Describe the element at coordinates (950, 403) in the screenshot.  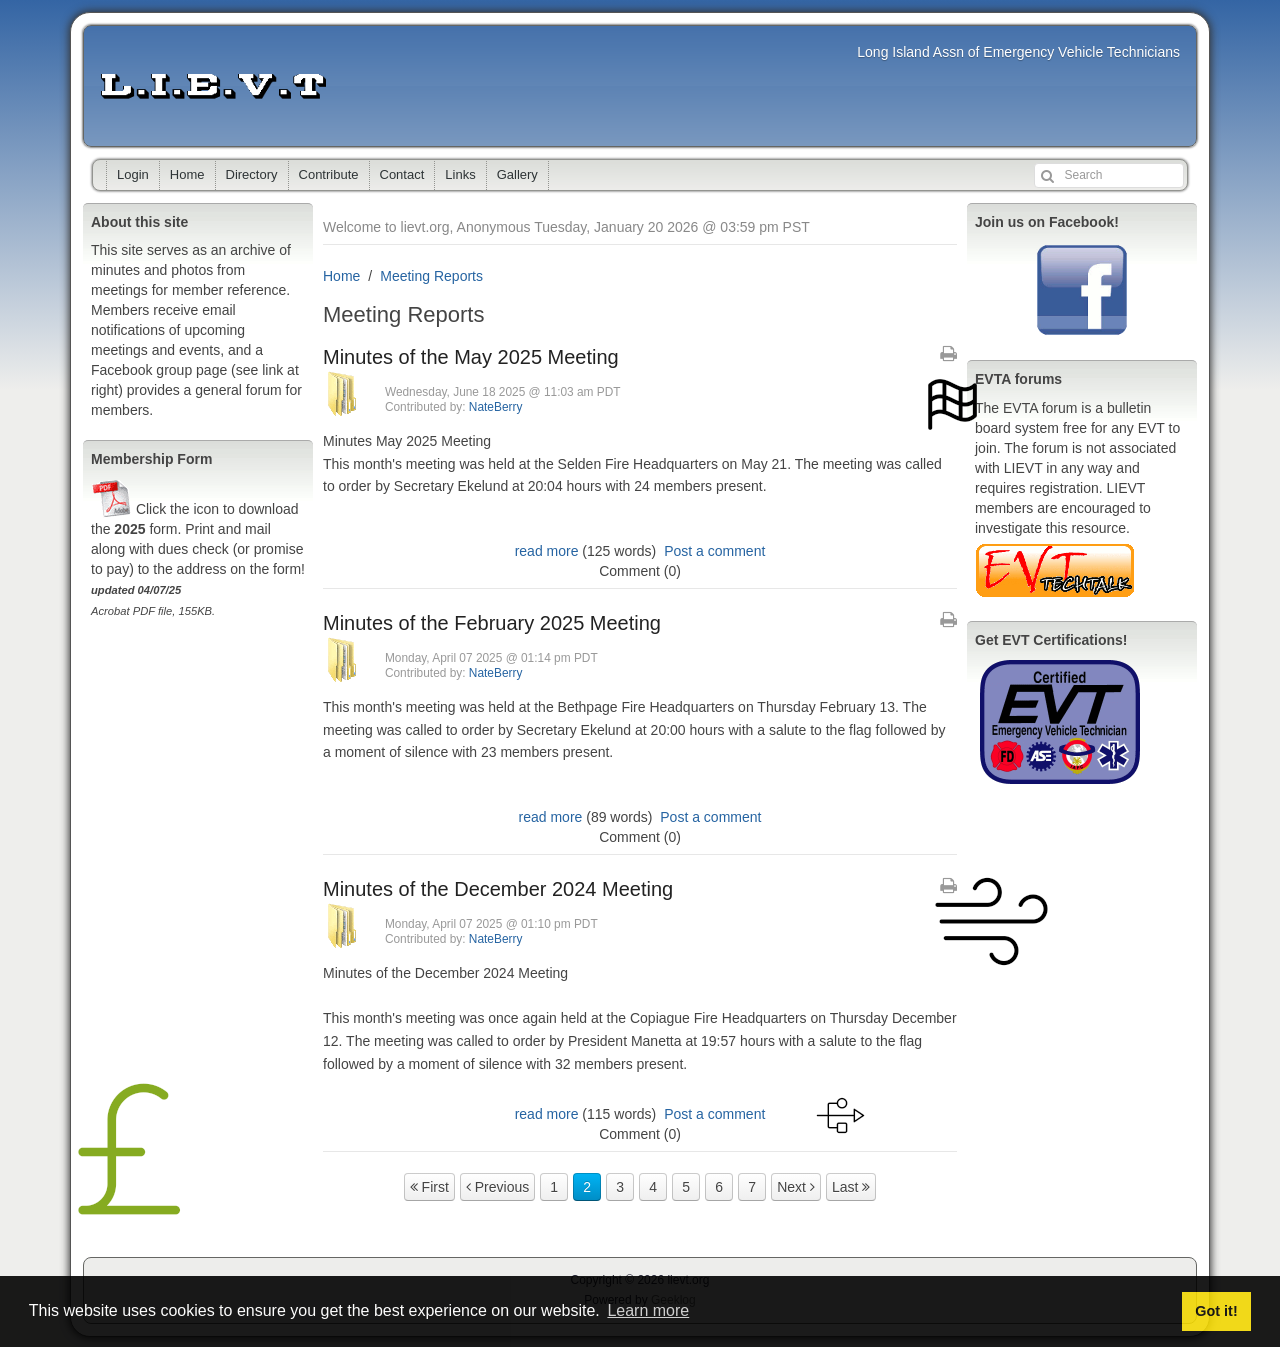
I see `indicates a finish line or goal completion` at that location.